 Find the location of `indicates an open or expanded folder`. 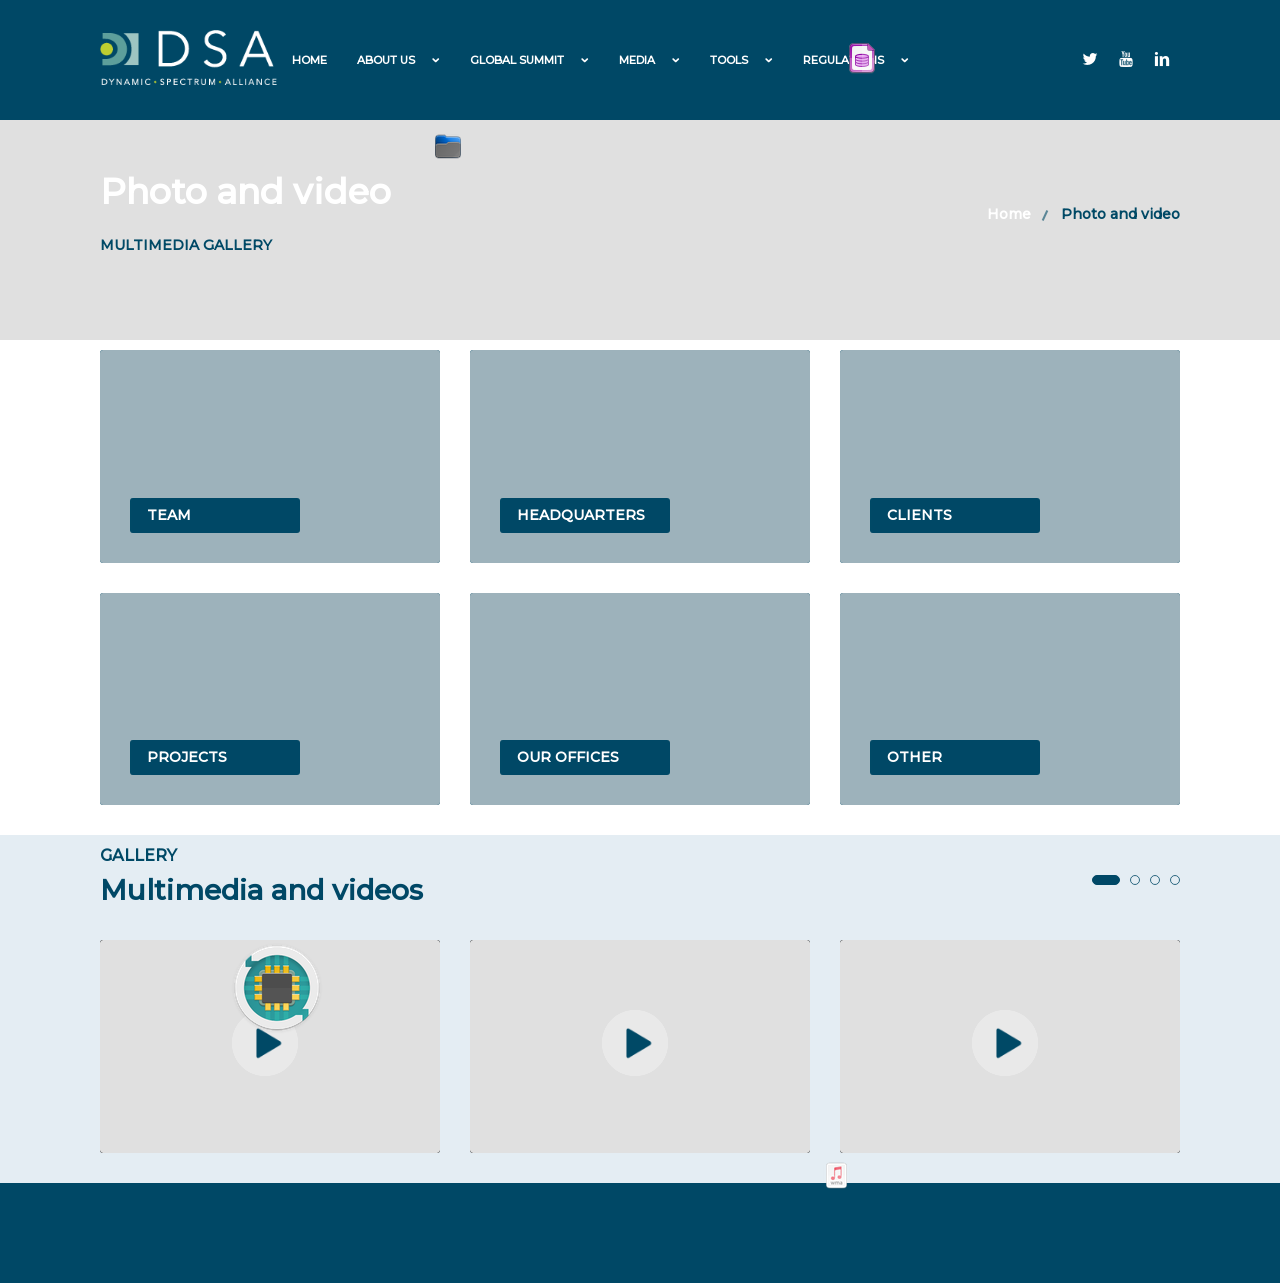

indicates an open or expanded folder is located at coordinates (448, 146).